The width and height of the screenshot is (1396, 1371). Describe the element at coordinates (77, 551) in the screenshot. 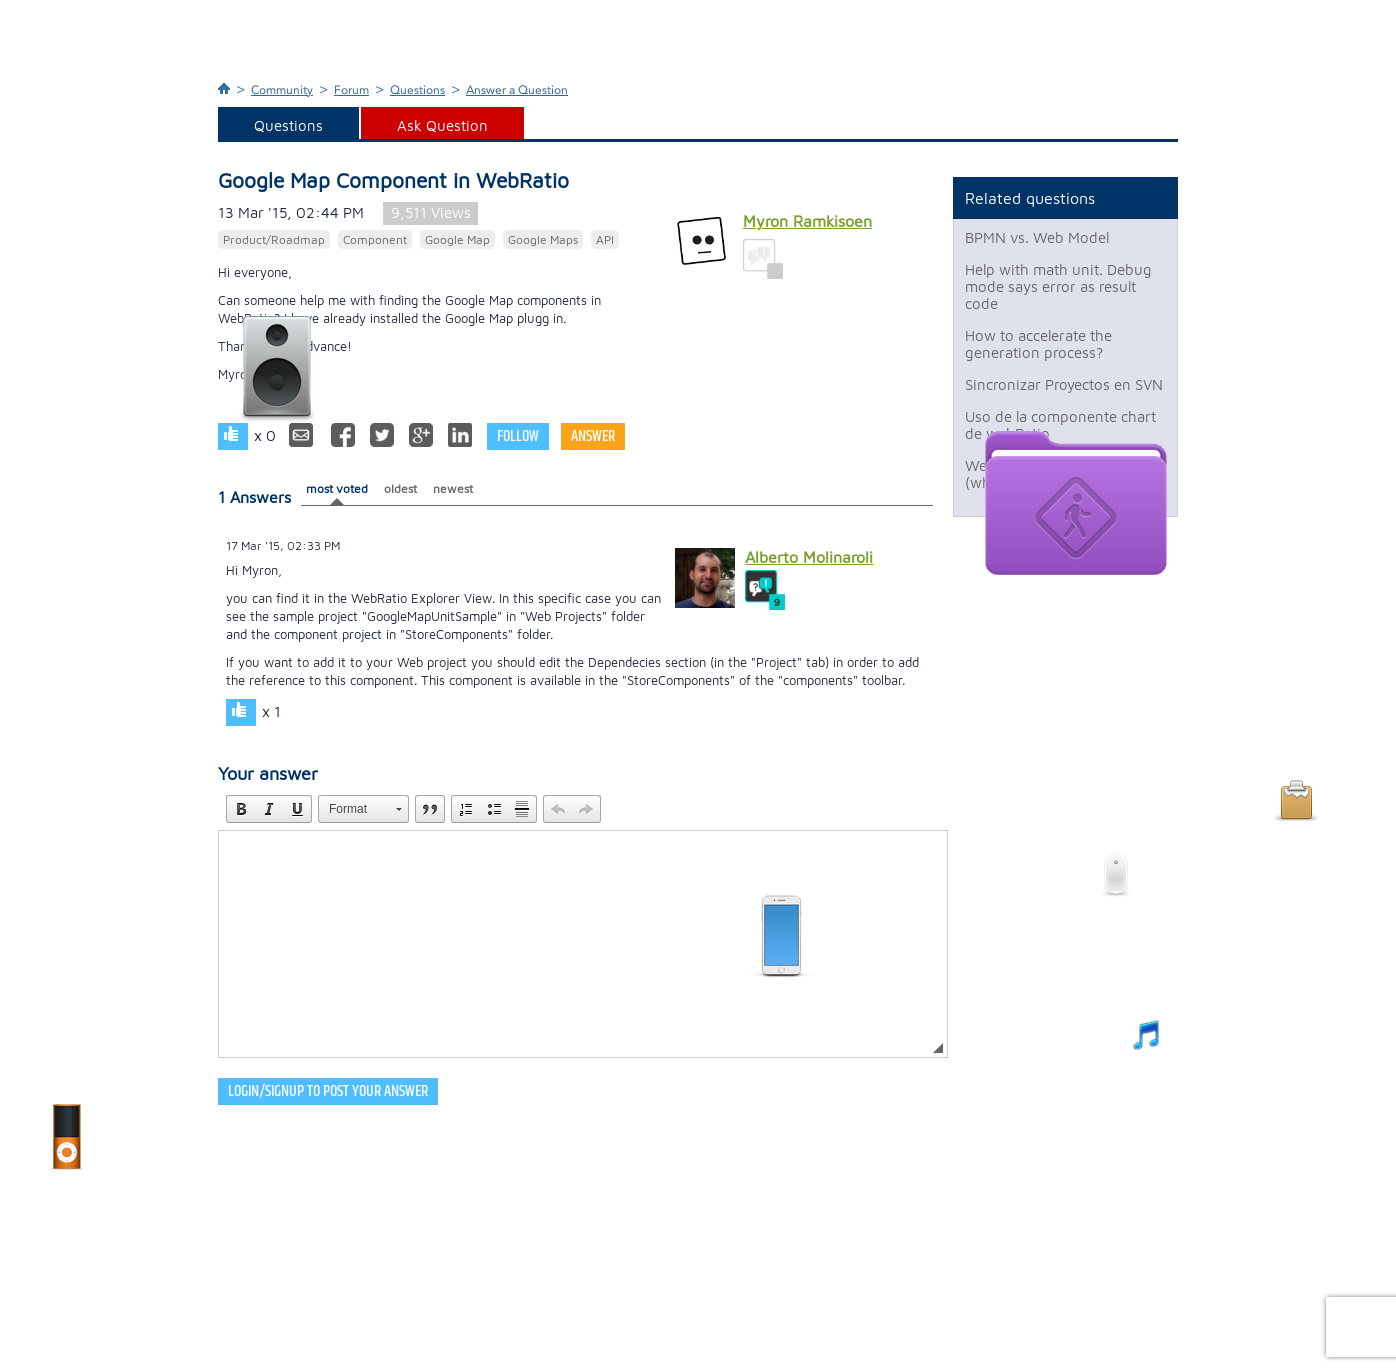

I see `access your movie library` at that location.